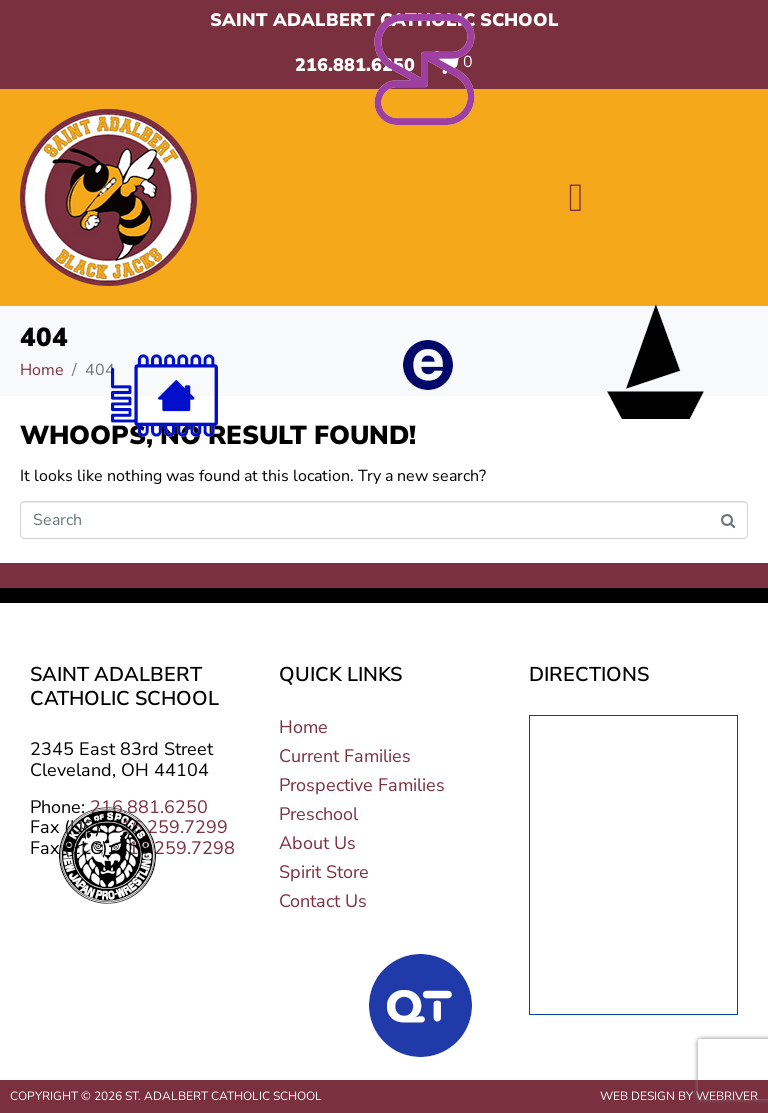  Describe the element at coordinates (107, 855) in the screenshot. I see `new japan pro-wrestling official logo` at that location.